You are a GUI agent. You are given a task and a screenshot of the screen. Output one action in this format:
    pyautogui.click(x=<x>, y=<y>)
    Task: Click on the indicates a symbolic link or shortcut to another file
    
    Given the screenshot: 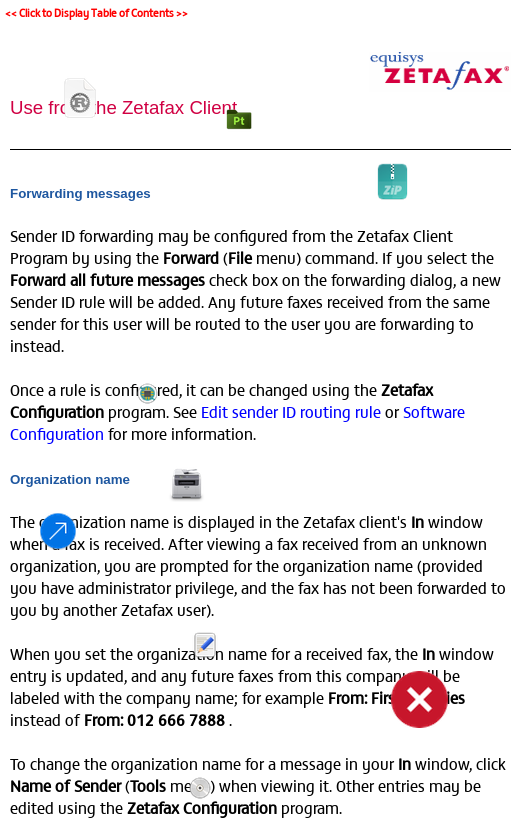 What is the action you would take?
    pyautogui.click(x=58, y=531)
    